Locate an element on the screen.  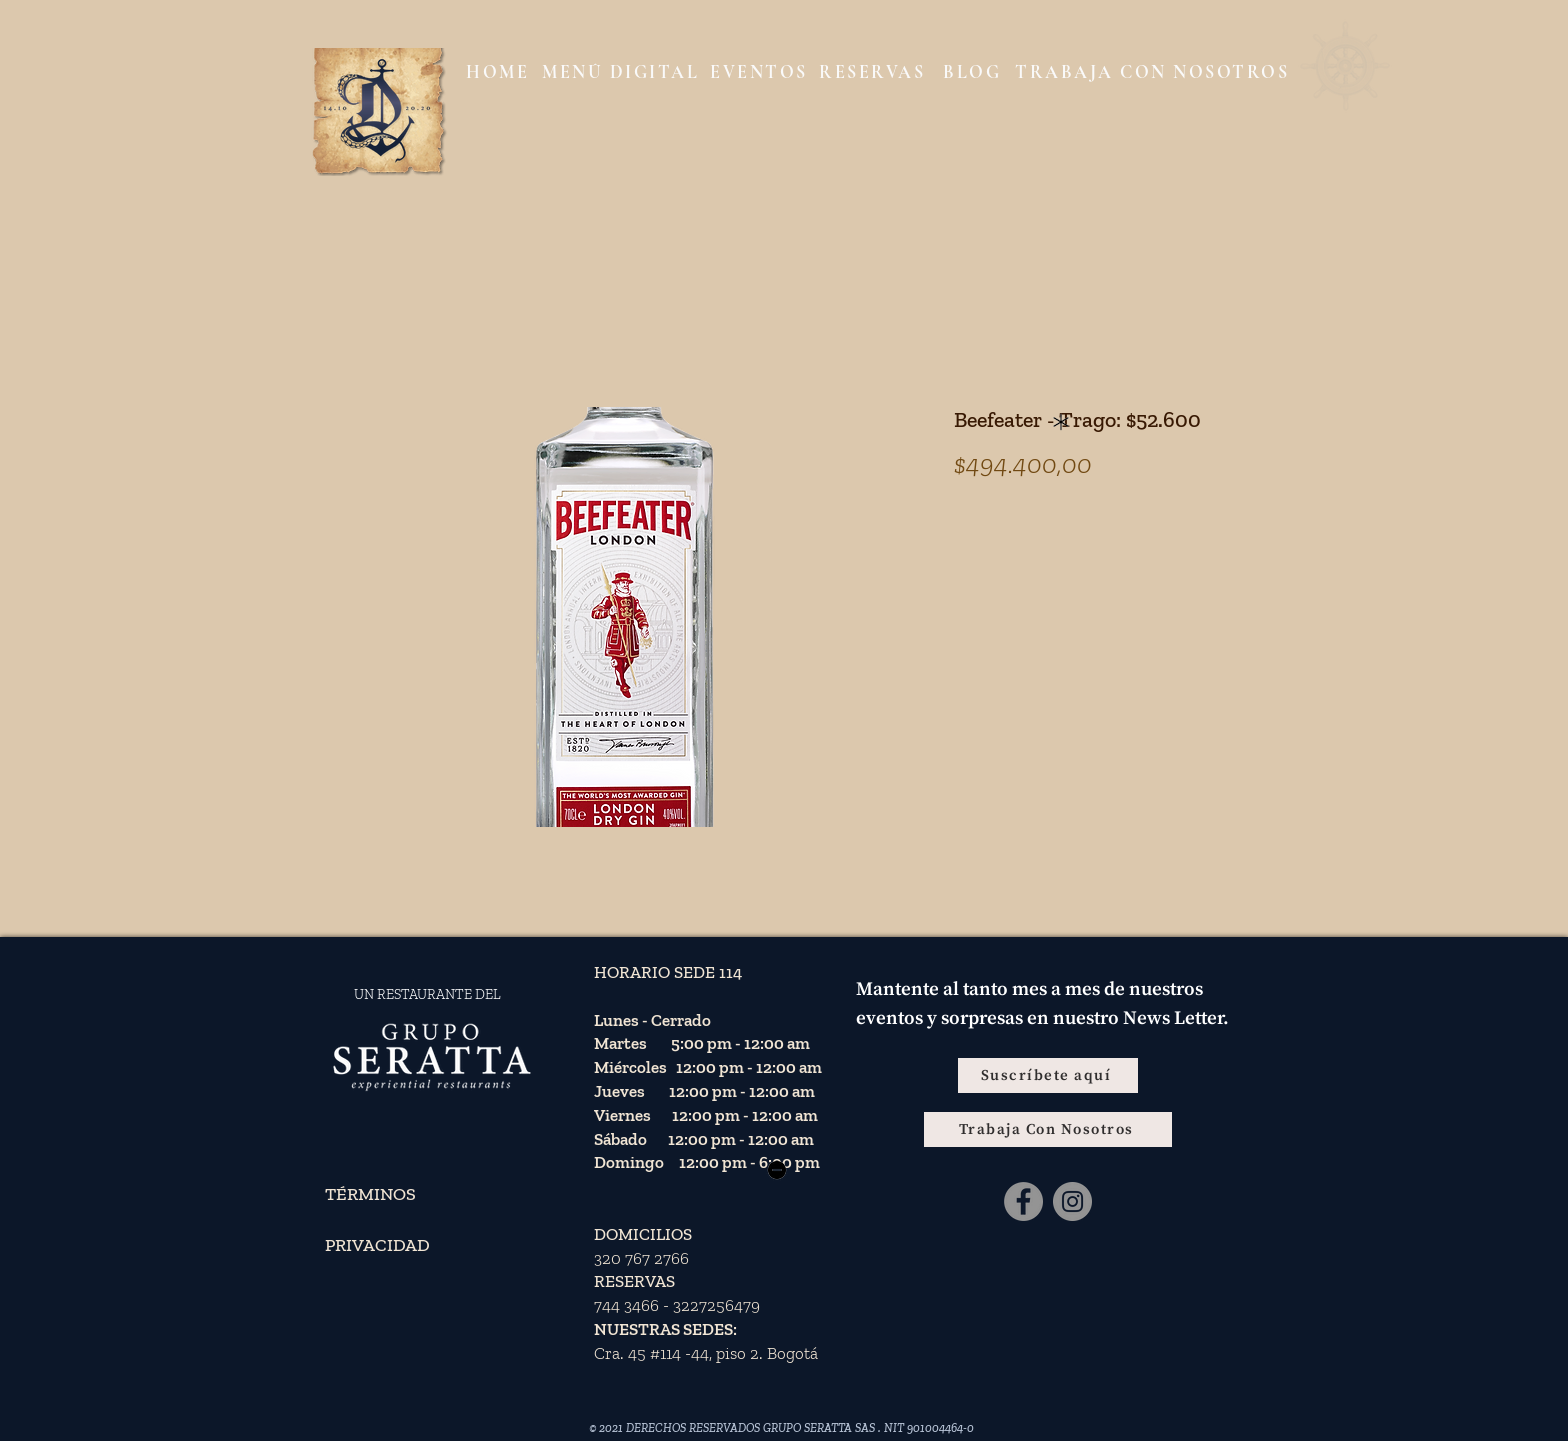
indicates a required field in a form is located at coordinates (1061, 422).